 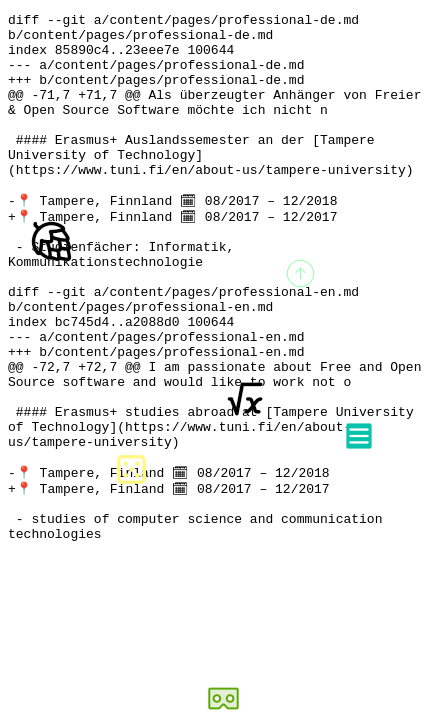 What do you see at coordinates (359, 436) in the screenshot?
I see `view list of items` at bounding box center [359, 436].